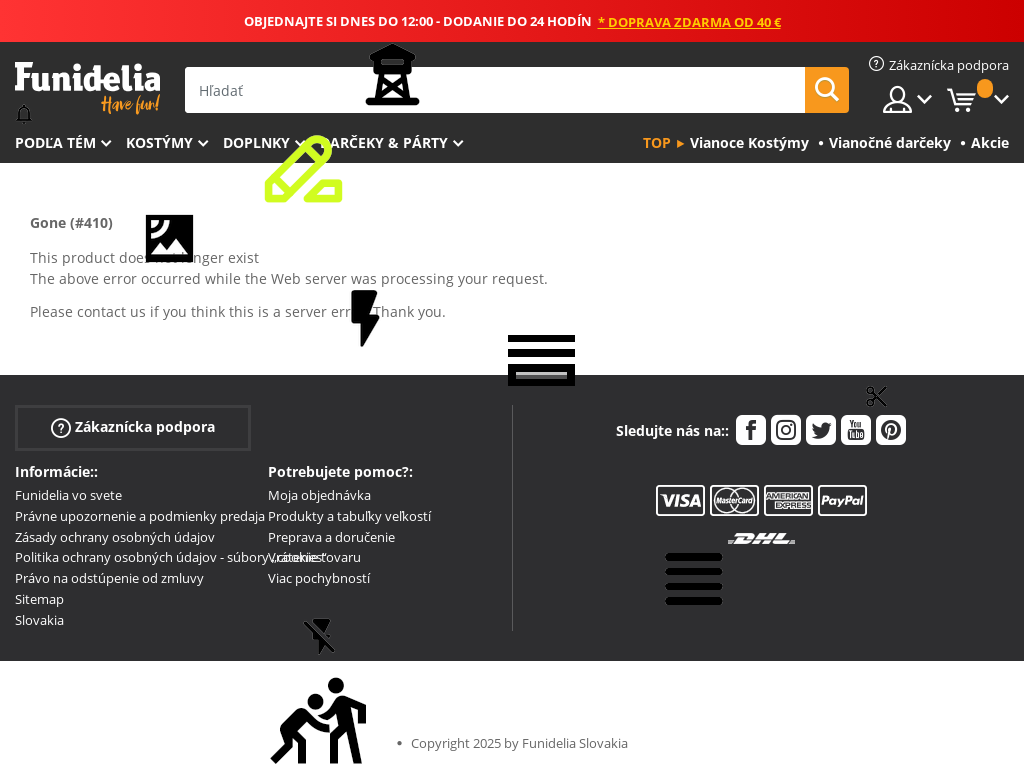  Describe the element at coordinates (303, 171) in the screenshot. I see `highlight or mark selected text` at that location.